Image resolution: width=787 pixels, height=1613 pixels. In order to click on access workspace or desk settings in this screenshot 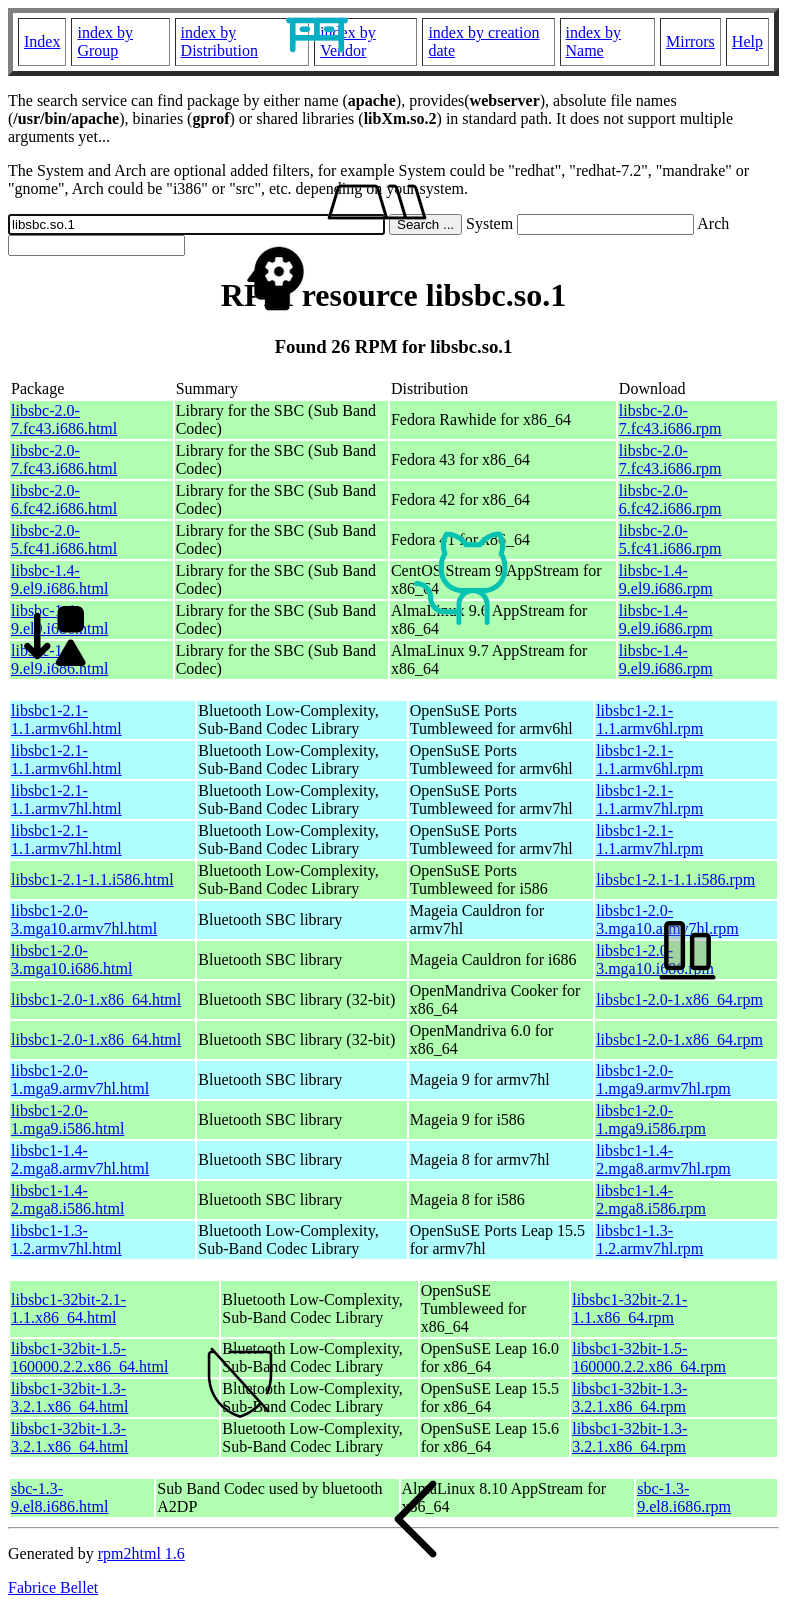, I will do `click(317, 34)`.